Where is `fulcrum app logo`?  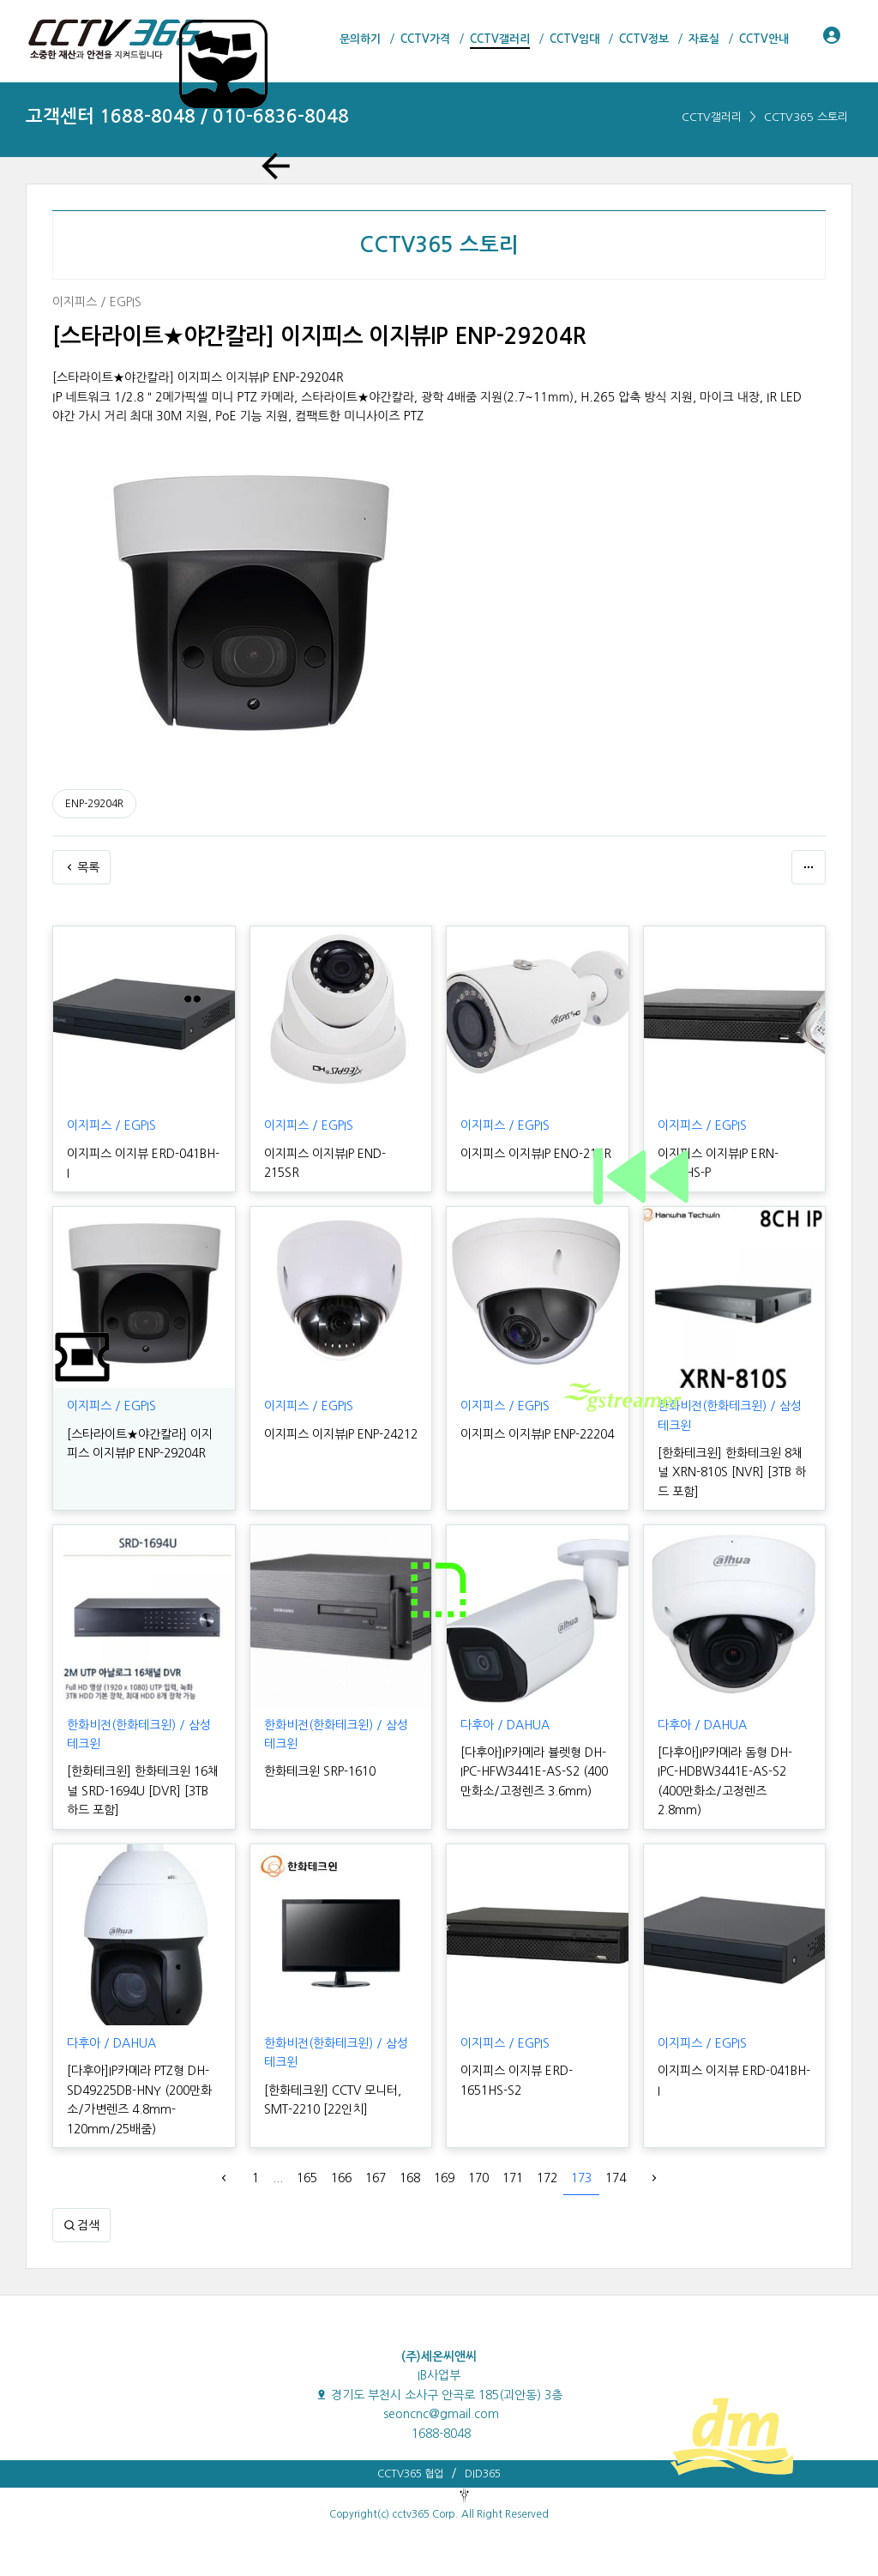
fulcrum app logo is located at coordinates (464, 2495).